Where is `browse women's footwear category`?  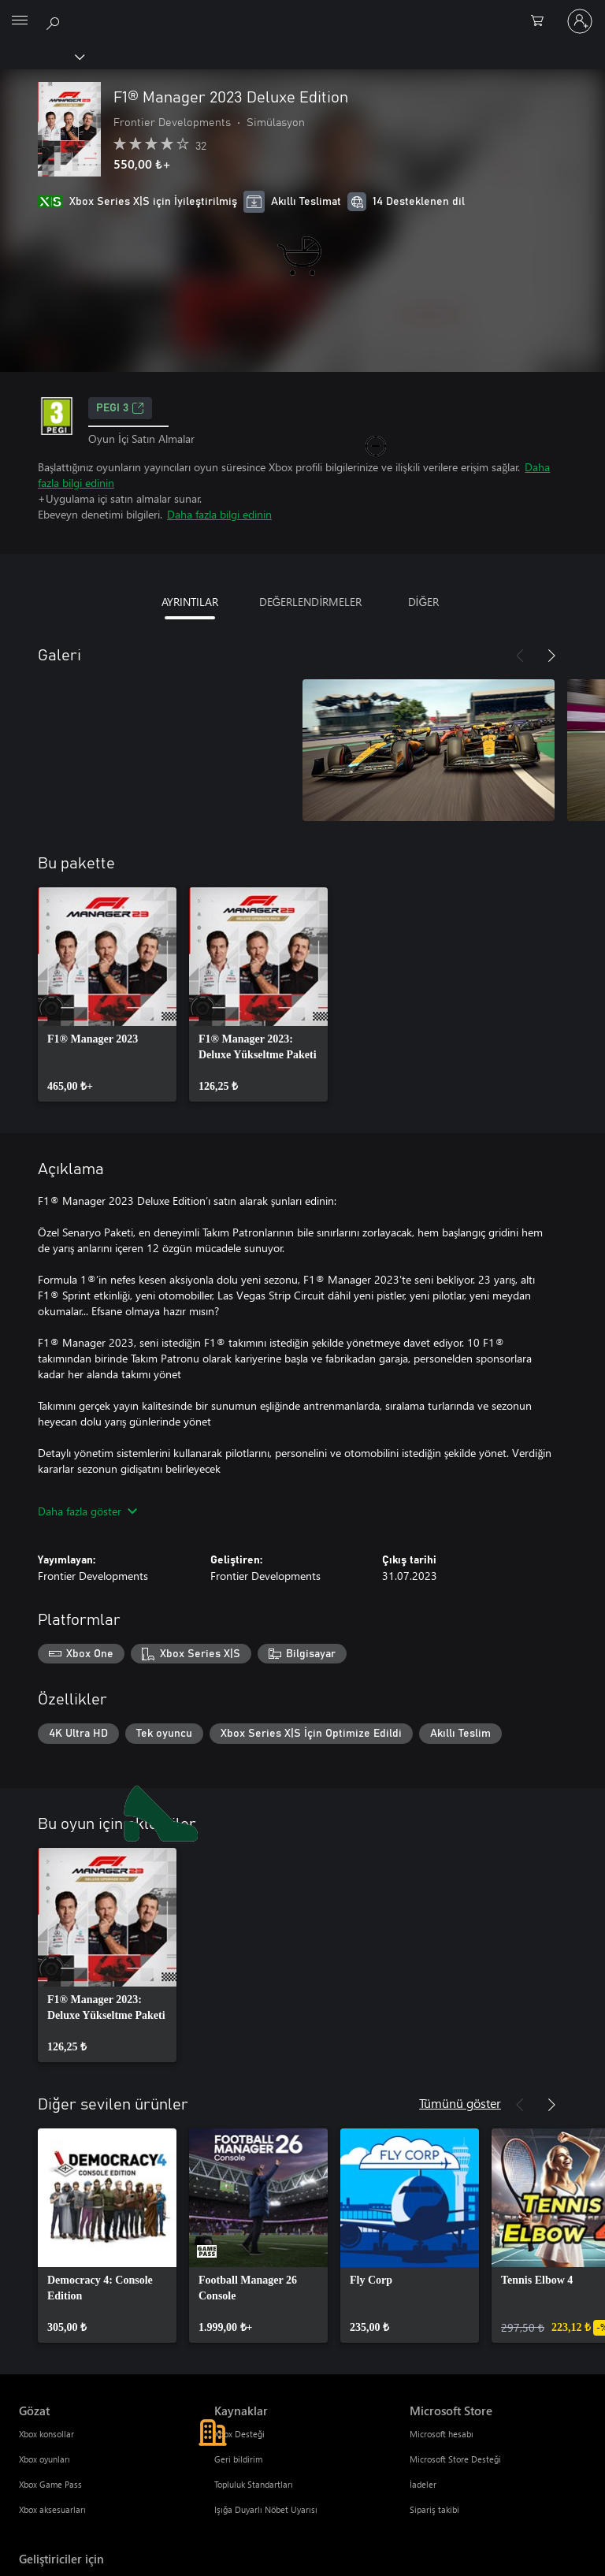 browse women's footwear category is located at coordinates (157, 1816).